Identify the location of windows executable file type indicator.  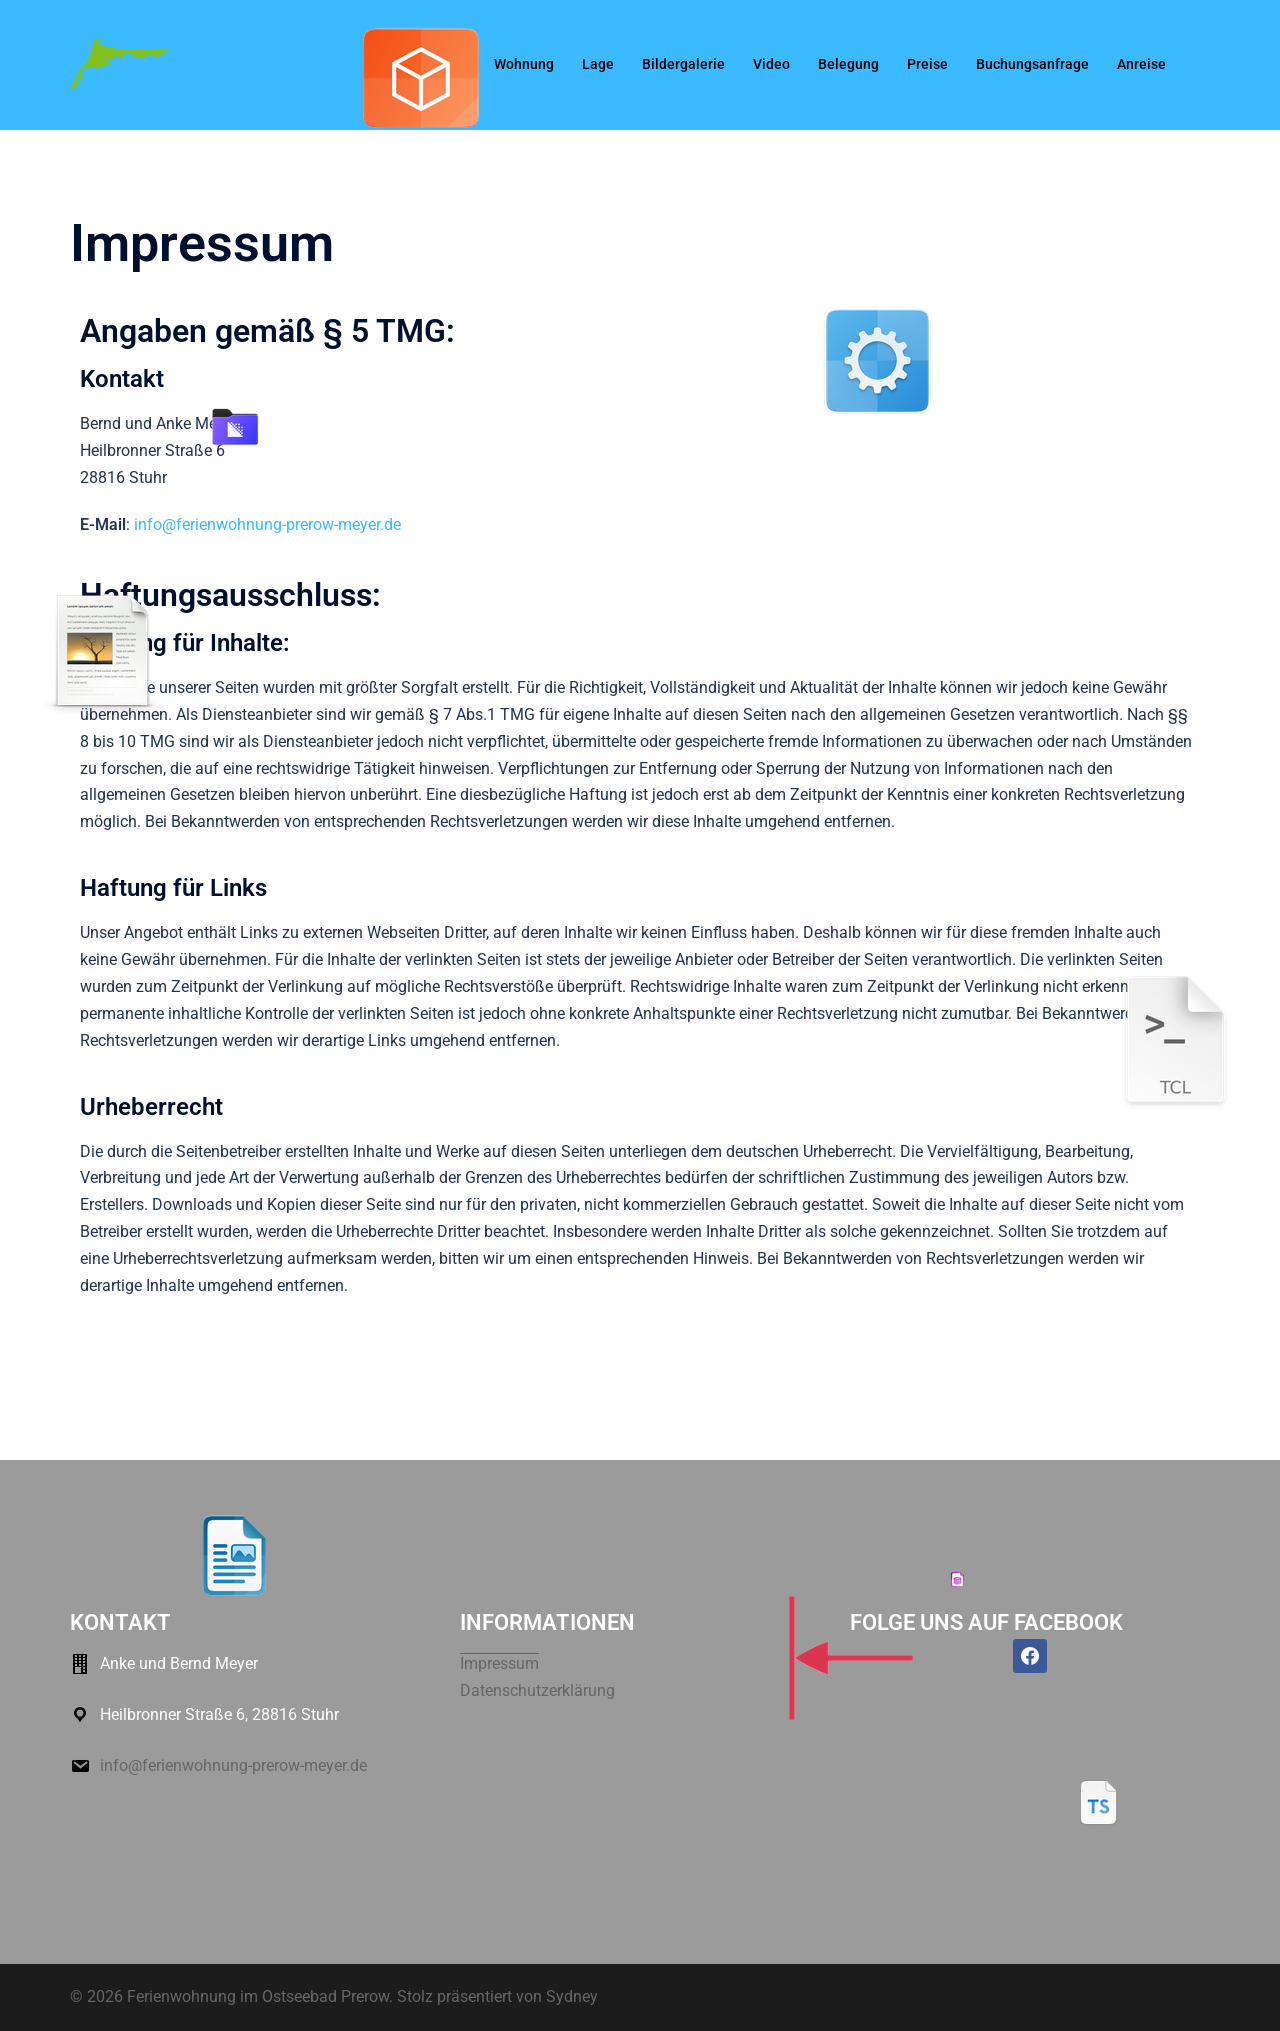
(877, 360).